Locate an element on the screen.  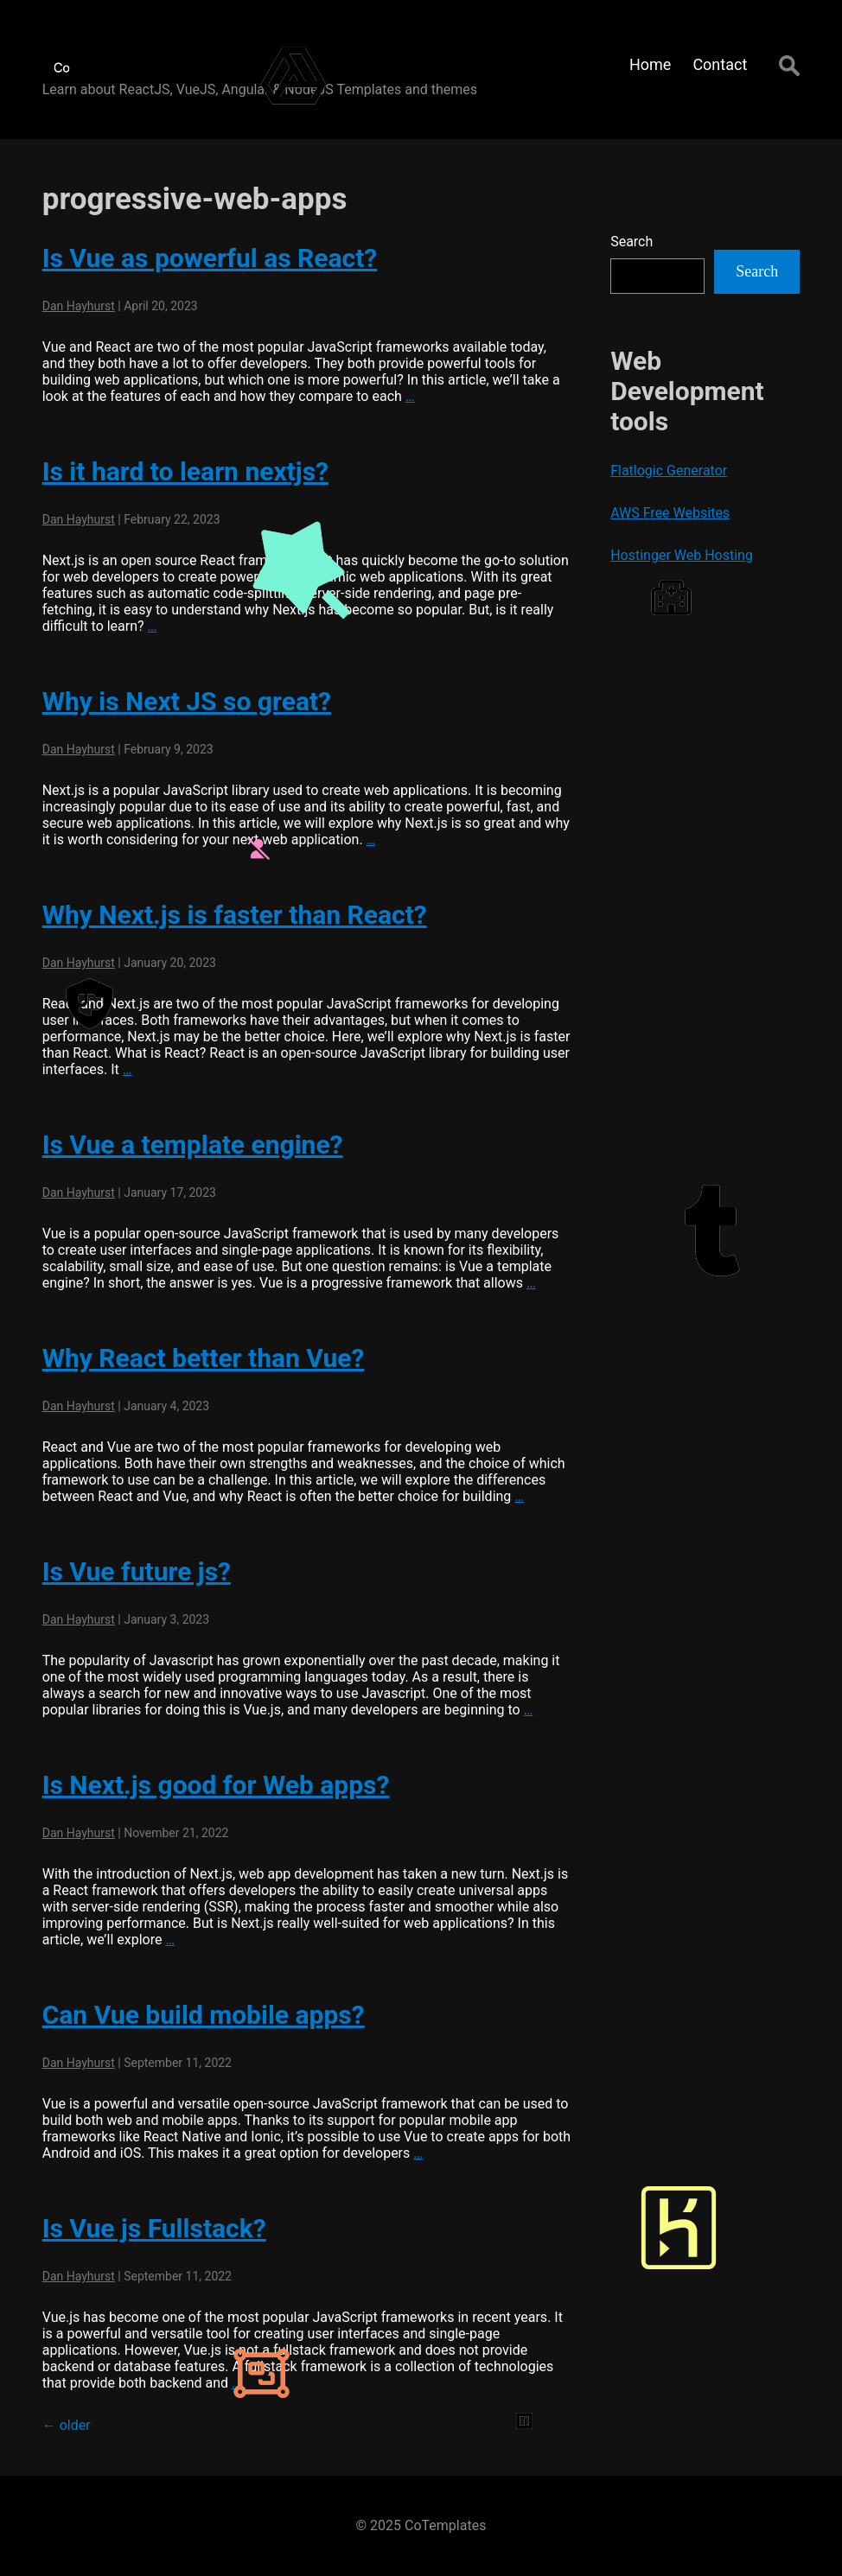
block or remove a user is located at coordinates (258, 849).